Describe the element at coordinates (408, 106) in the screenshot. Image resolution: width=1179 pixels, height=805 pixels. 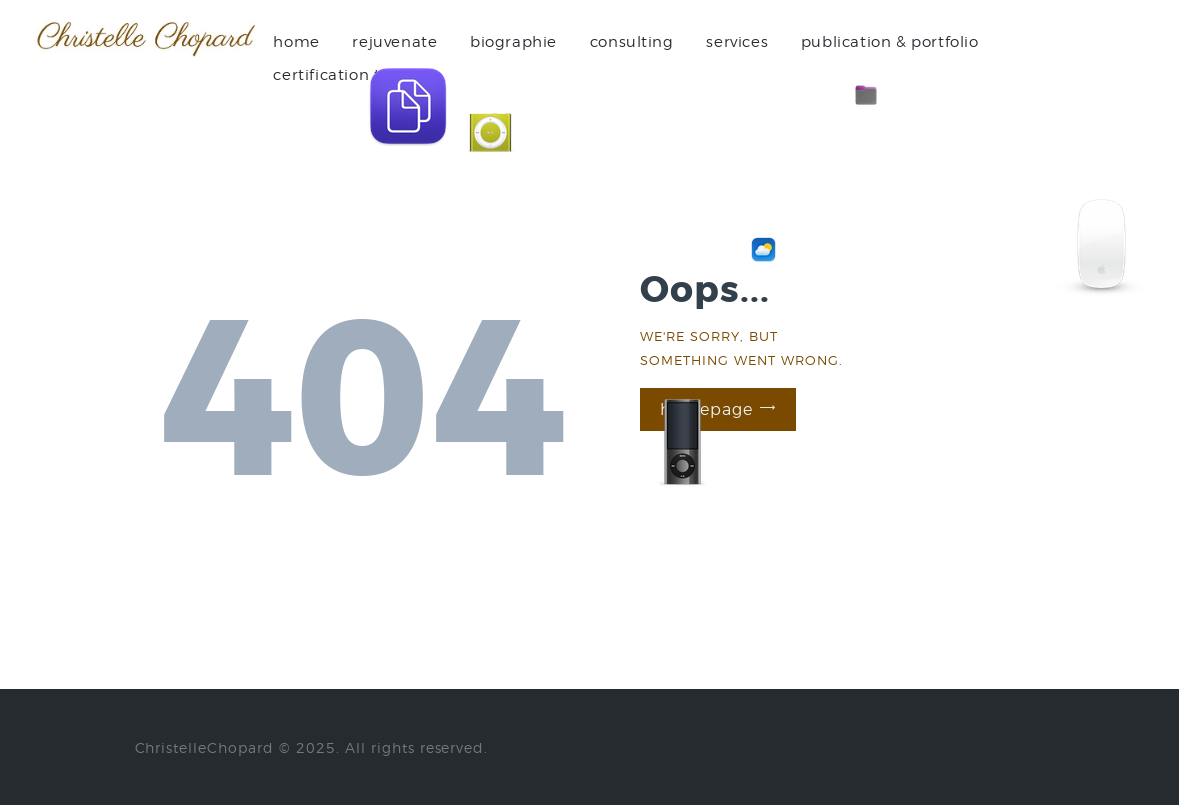
I see `duplicate or copy a document` at that location.